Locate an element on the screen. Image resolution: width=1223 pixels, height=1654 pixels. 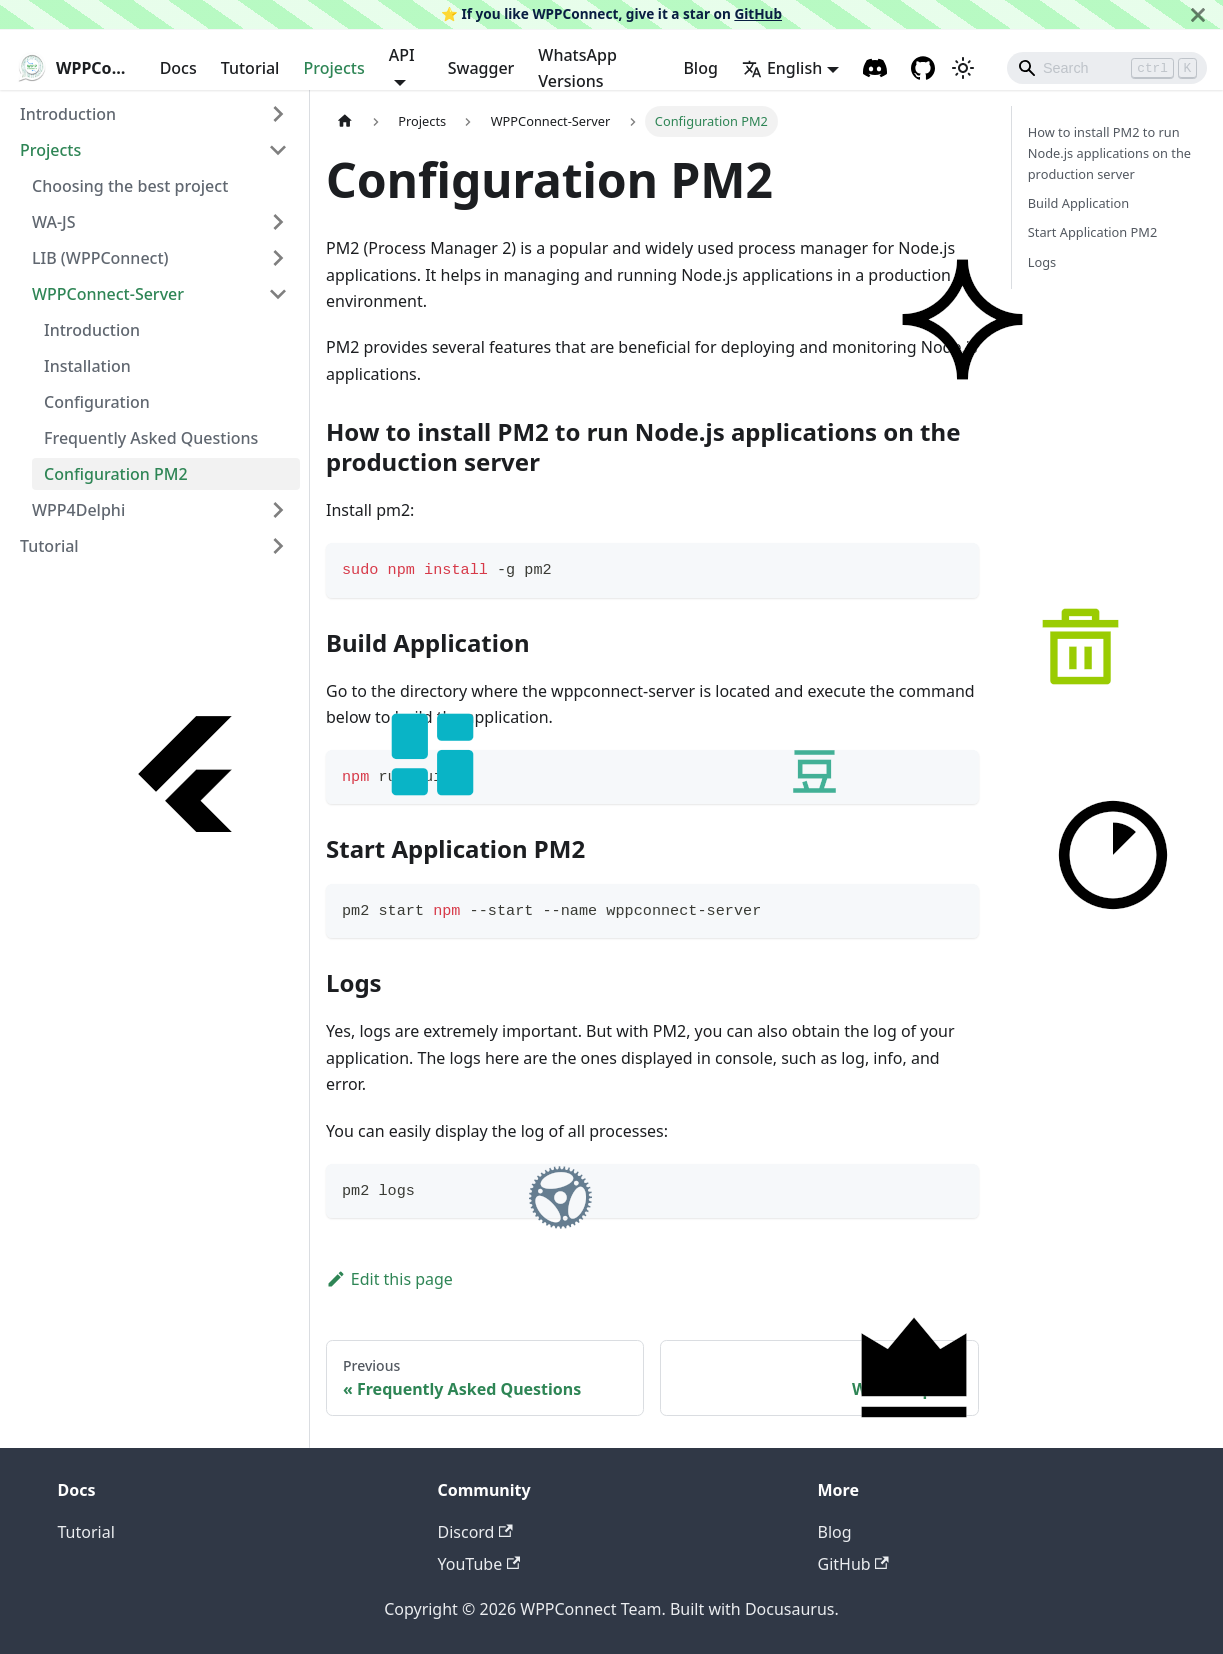
indicates VIP or premium membership status is located at coordinates (914, 1370).